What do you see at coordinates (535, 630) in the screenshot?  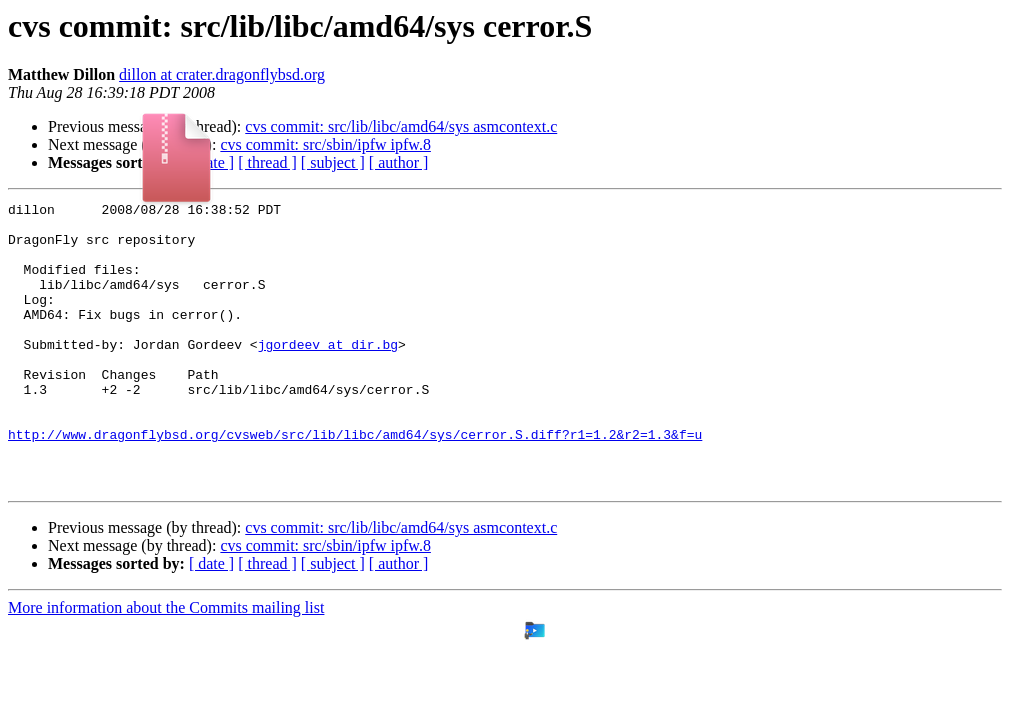 I see `open video tutorials folder` at bounding box center [535, 630].